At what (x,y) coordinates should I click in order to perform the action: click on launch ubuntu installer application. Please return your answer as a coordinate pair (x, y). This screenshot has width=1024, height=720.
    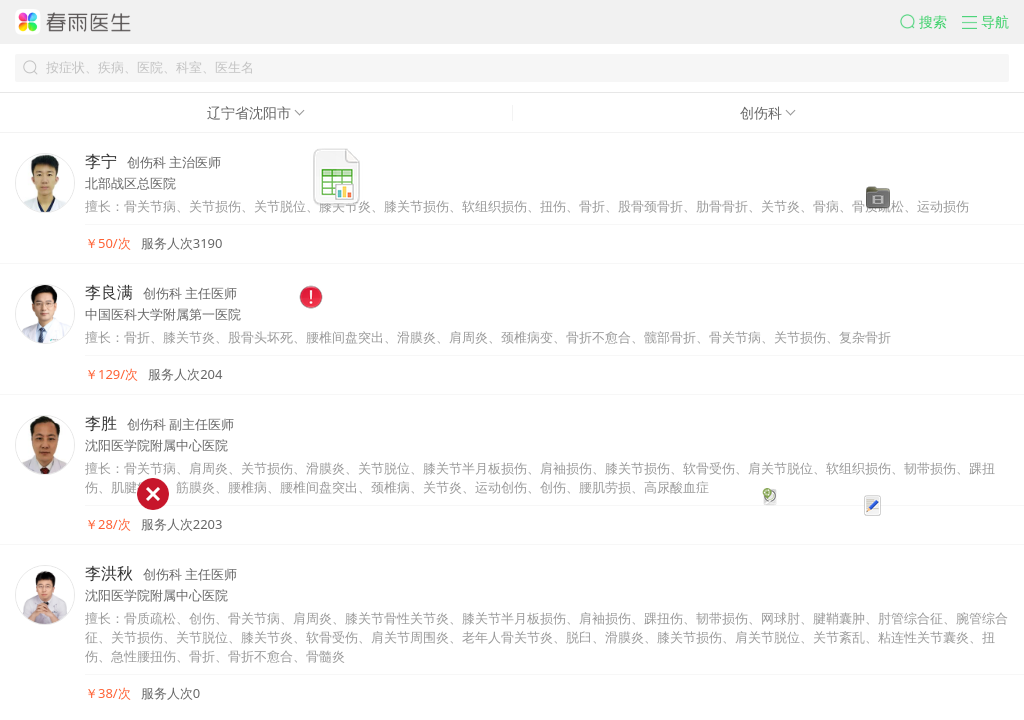
    Looking at the image, I should click on (770, 497).